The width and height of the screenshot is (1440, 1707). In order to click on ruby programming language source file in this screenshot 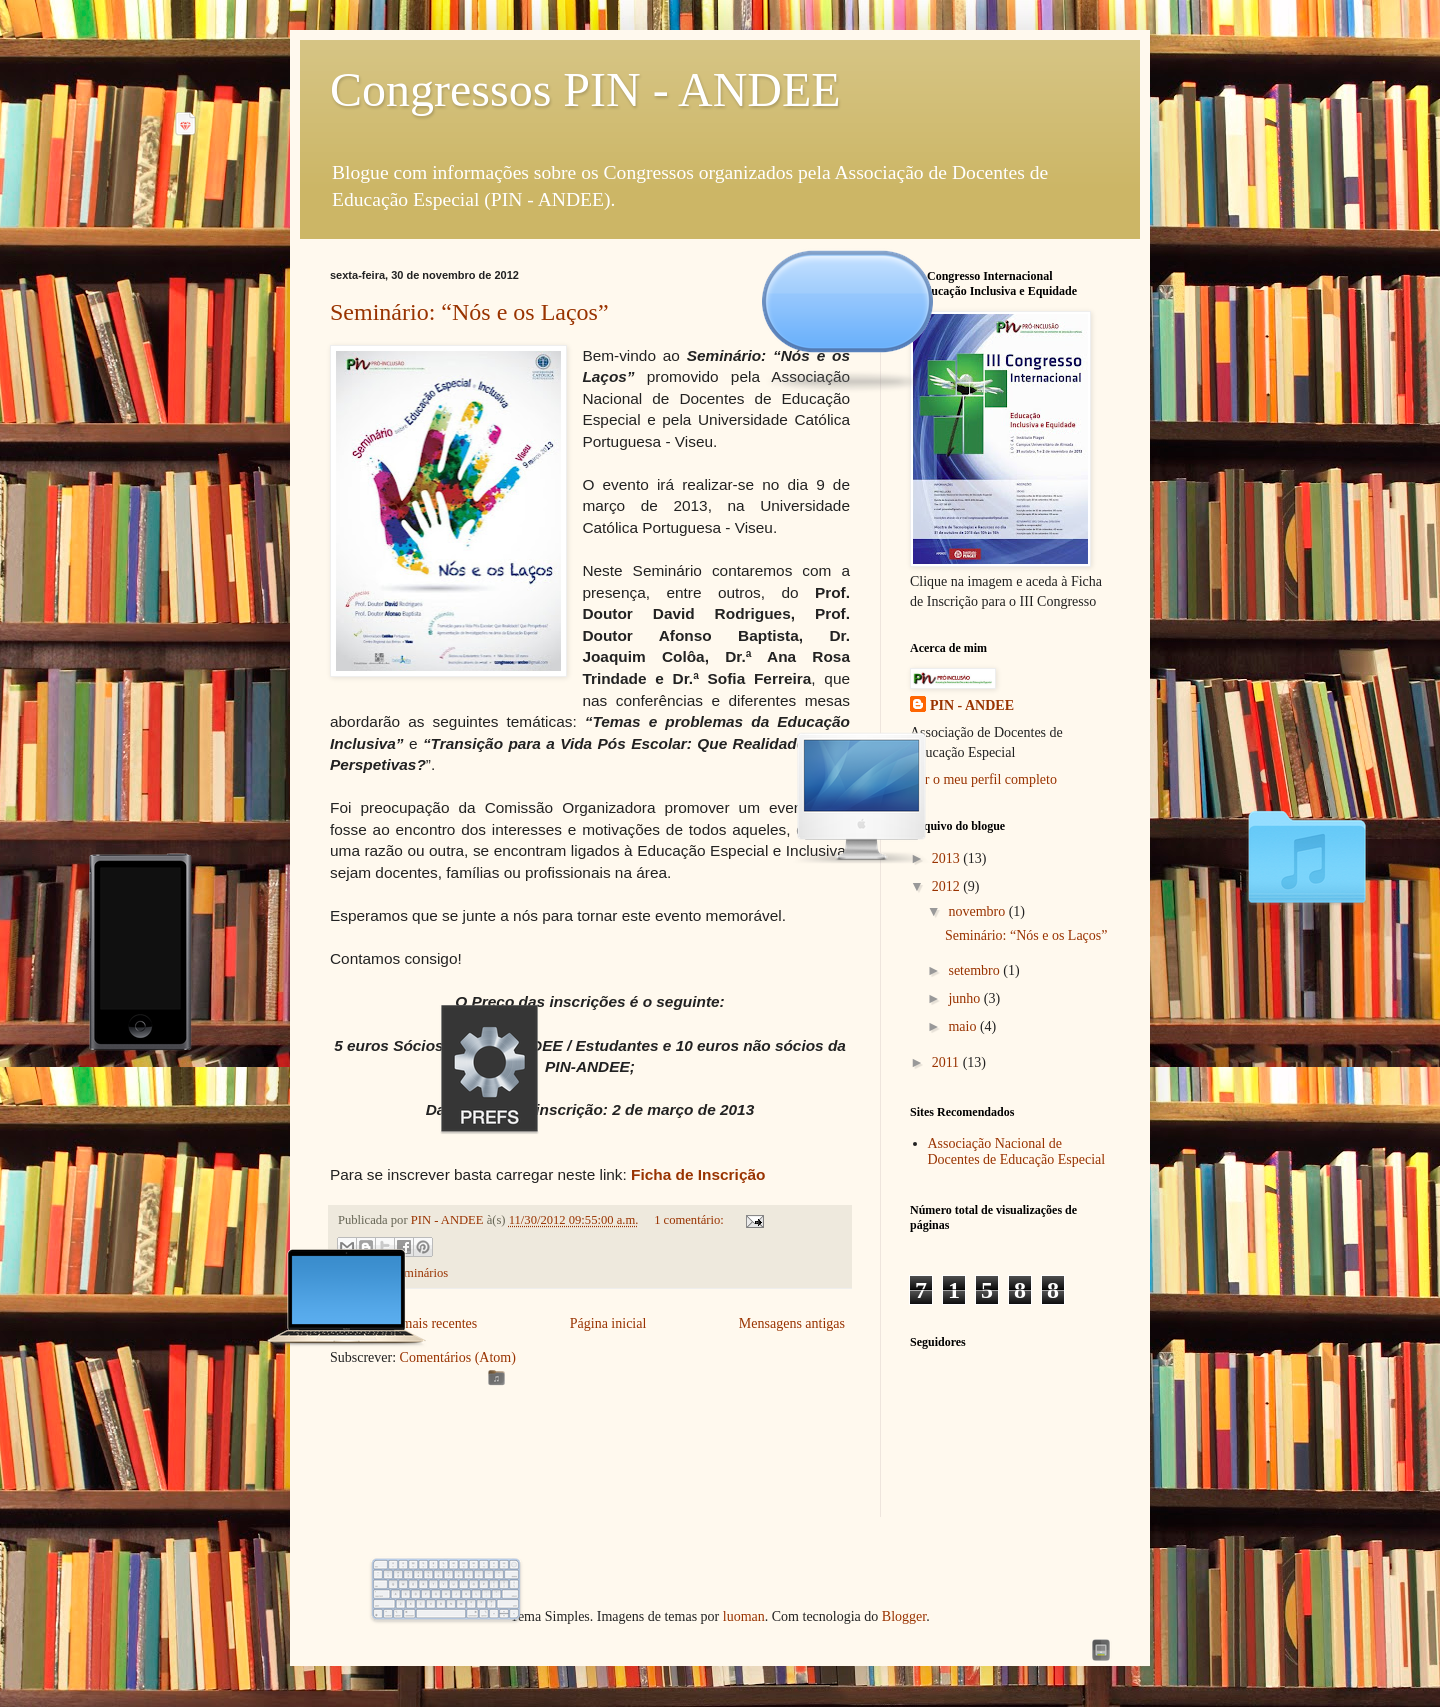, I will do `click(185, 123)`.